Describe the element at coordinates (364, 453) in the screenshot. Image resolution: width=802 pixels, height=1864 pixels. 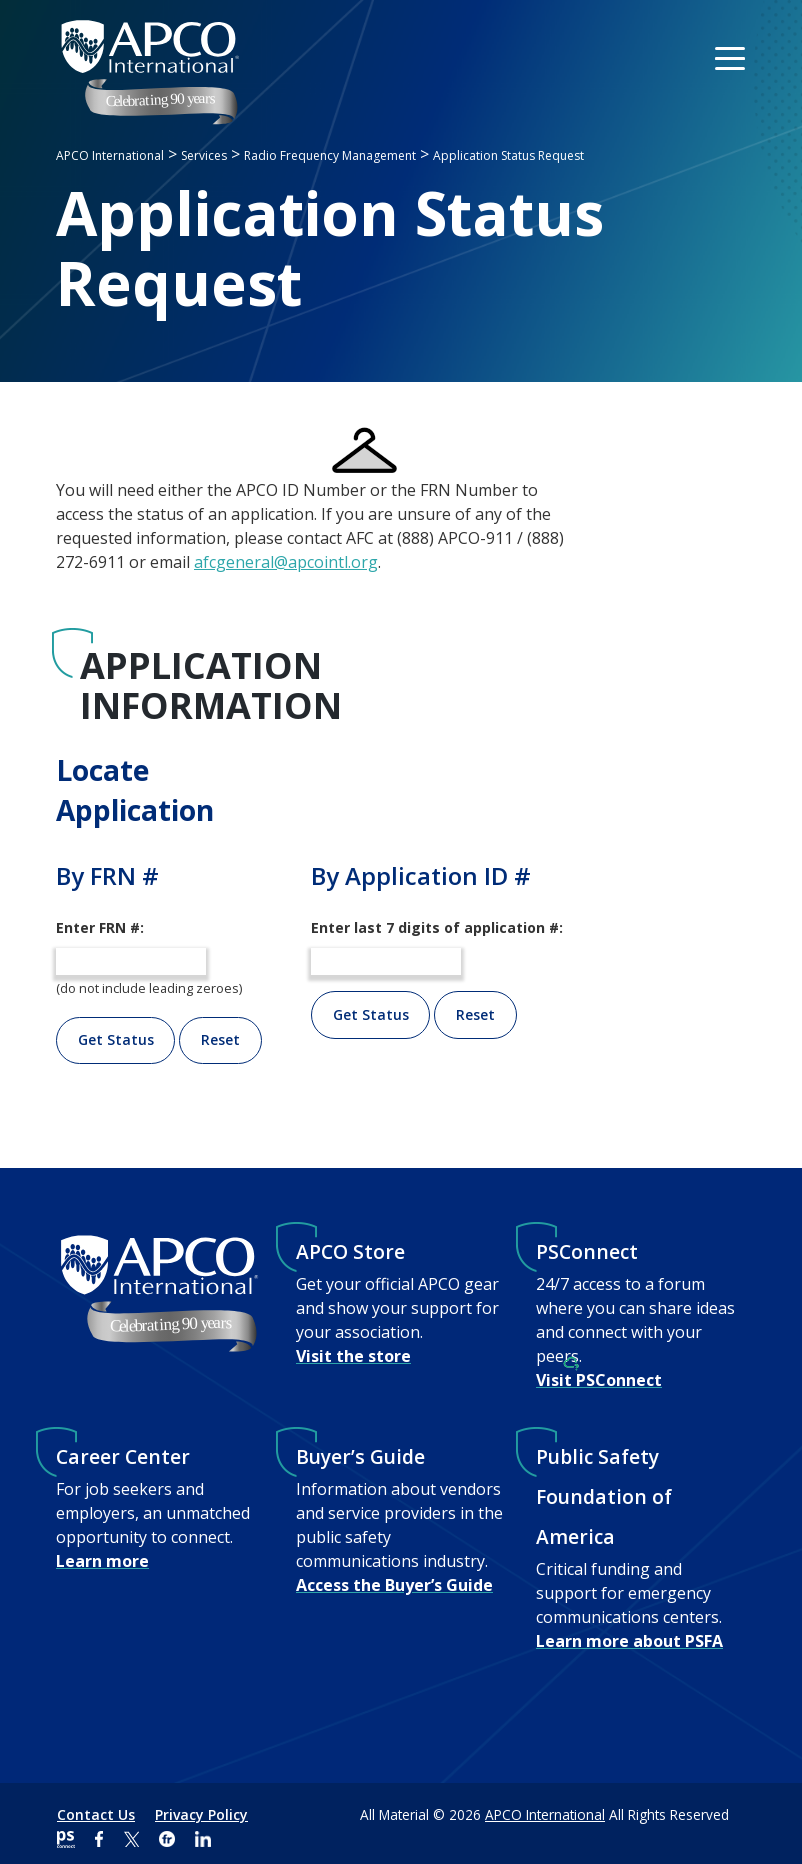
I see `access wardrobe or clothing options` at that location.